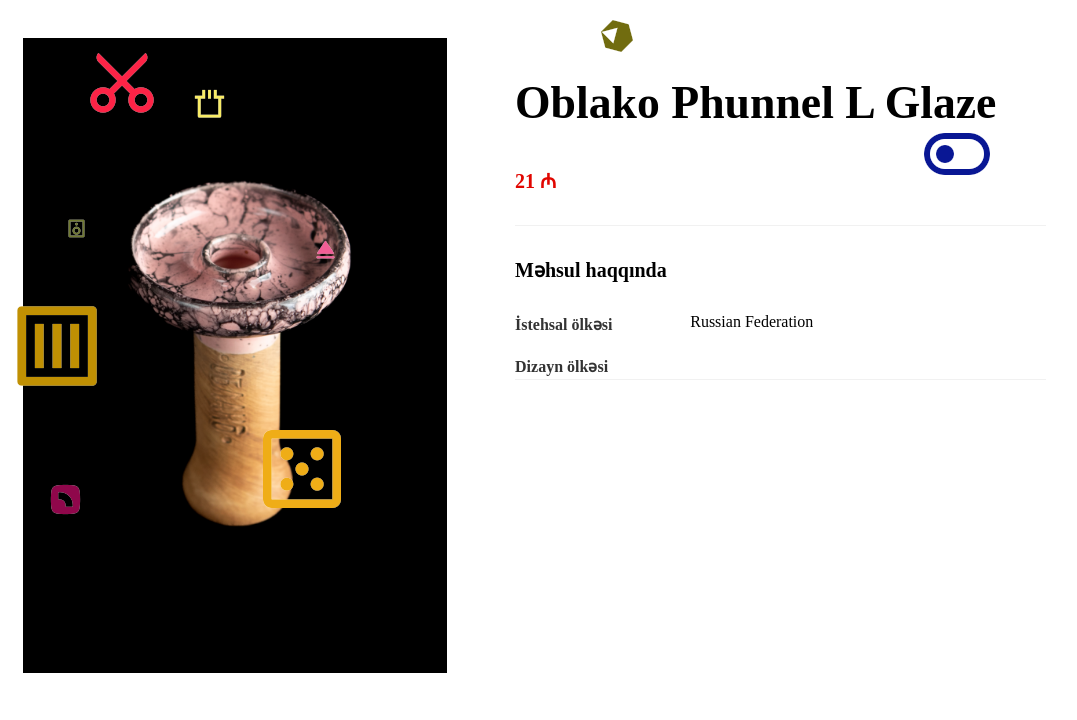 The image size is (1077, 720). I want to click on open Spectrum community app, so click(65, 499).